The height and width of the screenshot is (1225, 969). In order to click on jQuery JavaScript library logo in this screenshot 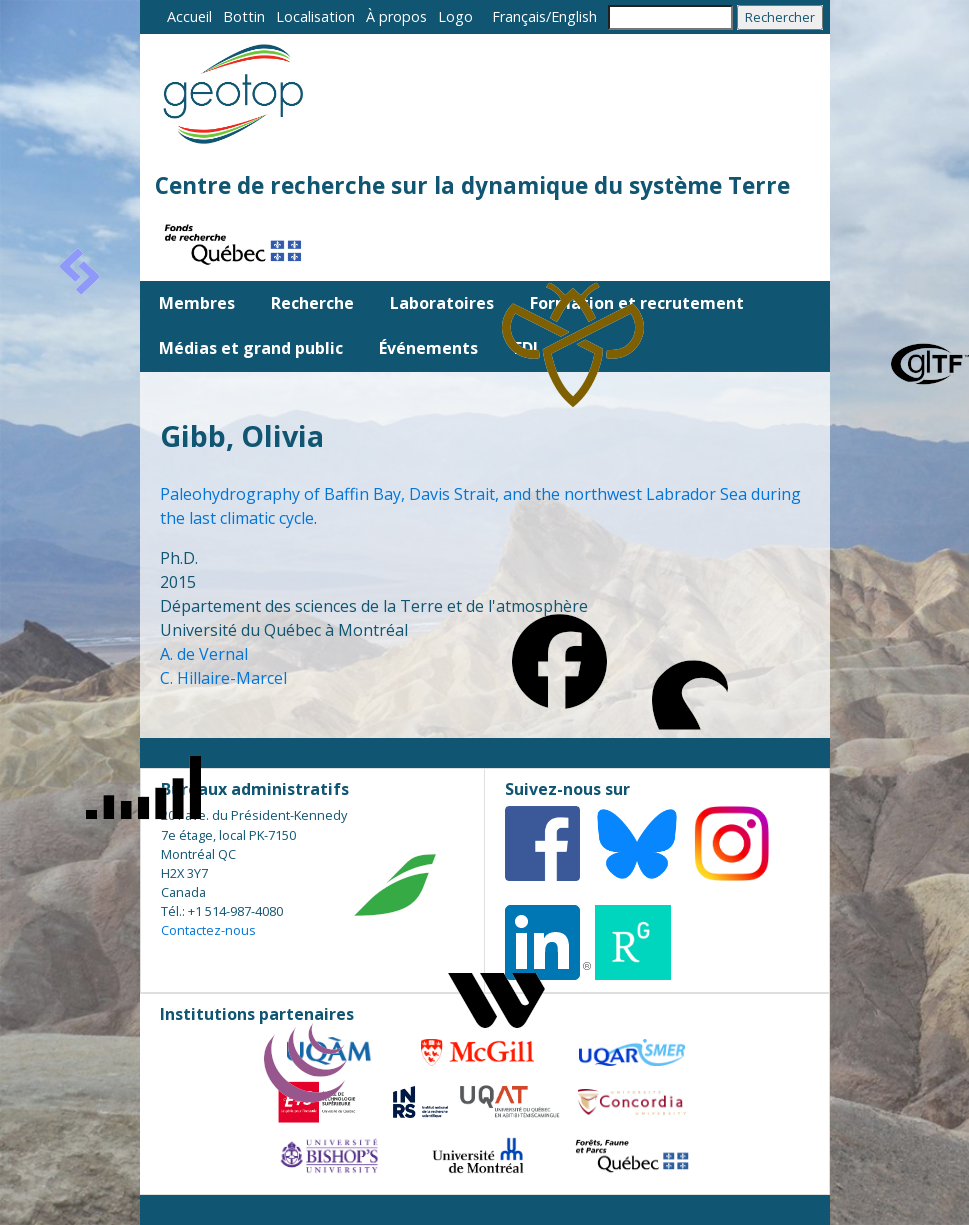, I will do `click(305, 1062)`.